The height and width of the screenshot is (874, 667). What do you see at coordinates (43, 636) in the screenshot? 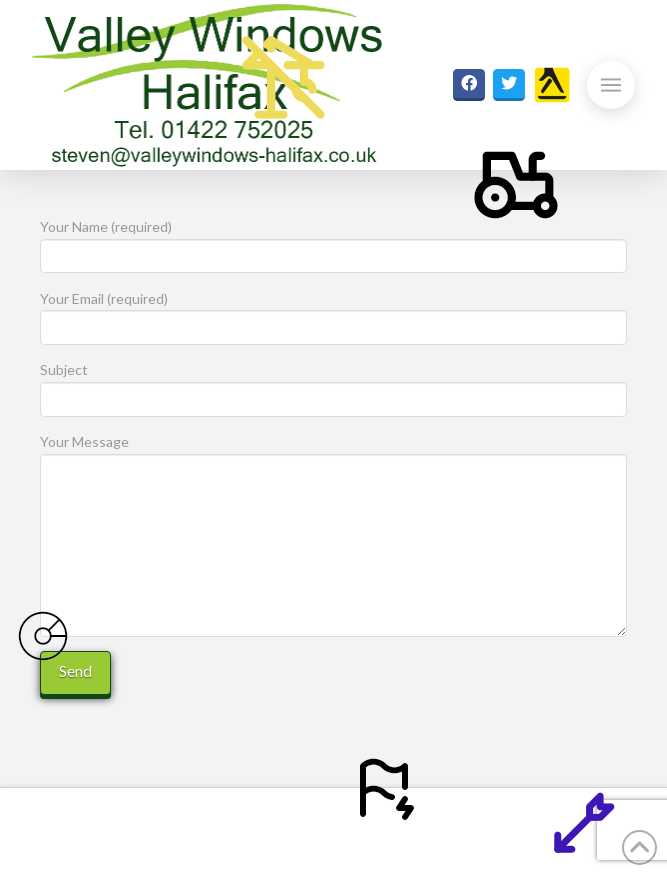
I see `play or access media disc content` at bounding box center [43, 636].